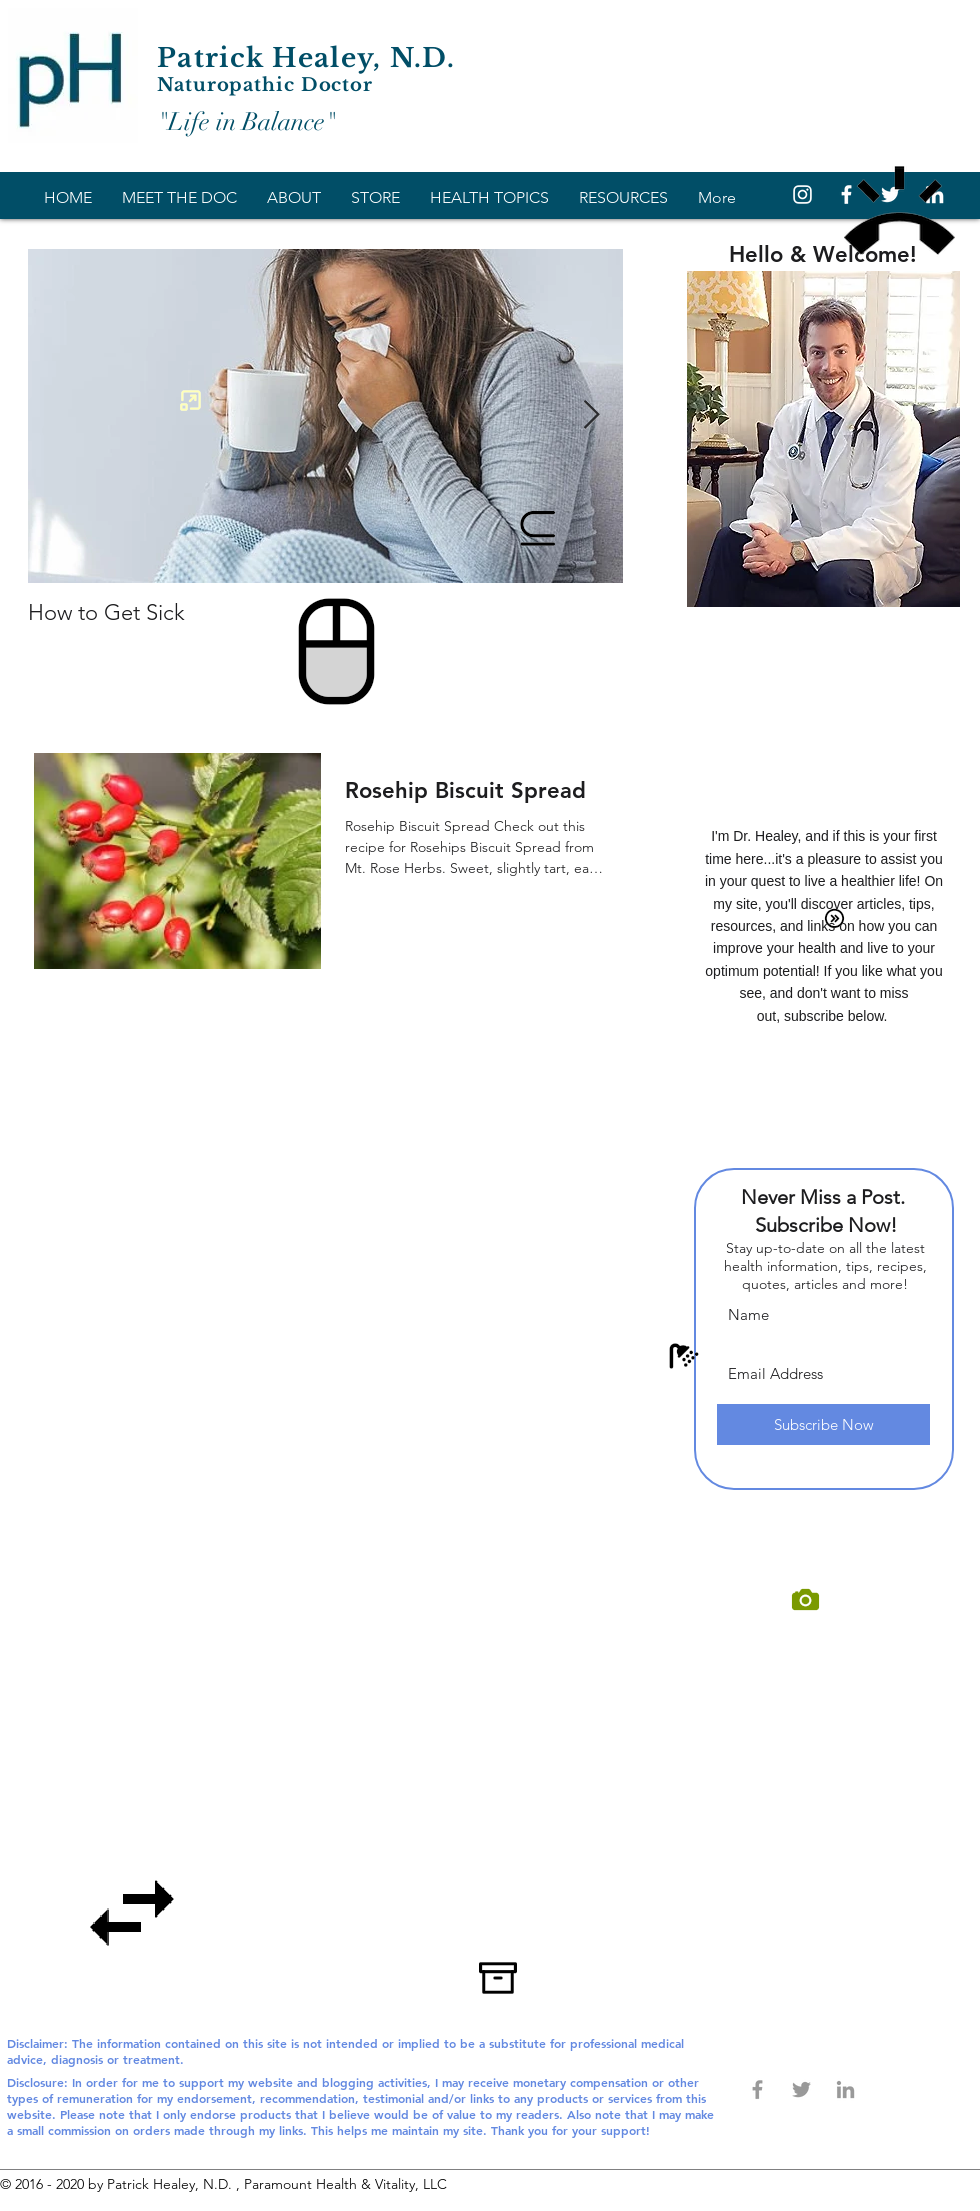  I want to click on skip forward or advance to next item, so click(834, 918).